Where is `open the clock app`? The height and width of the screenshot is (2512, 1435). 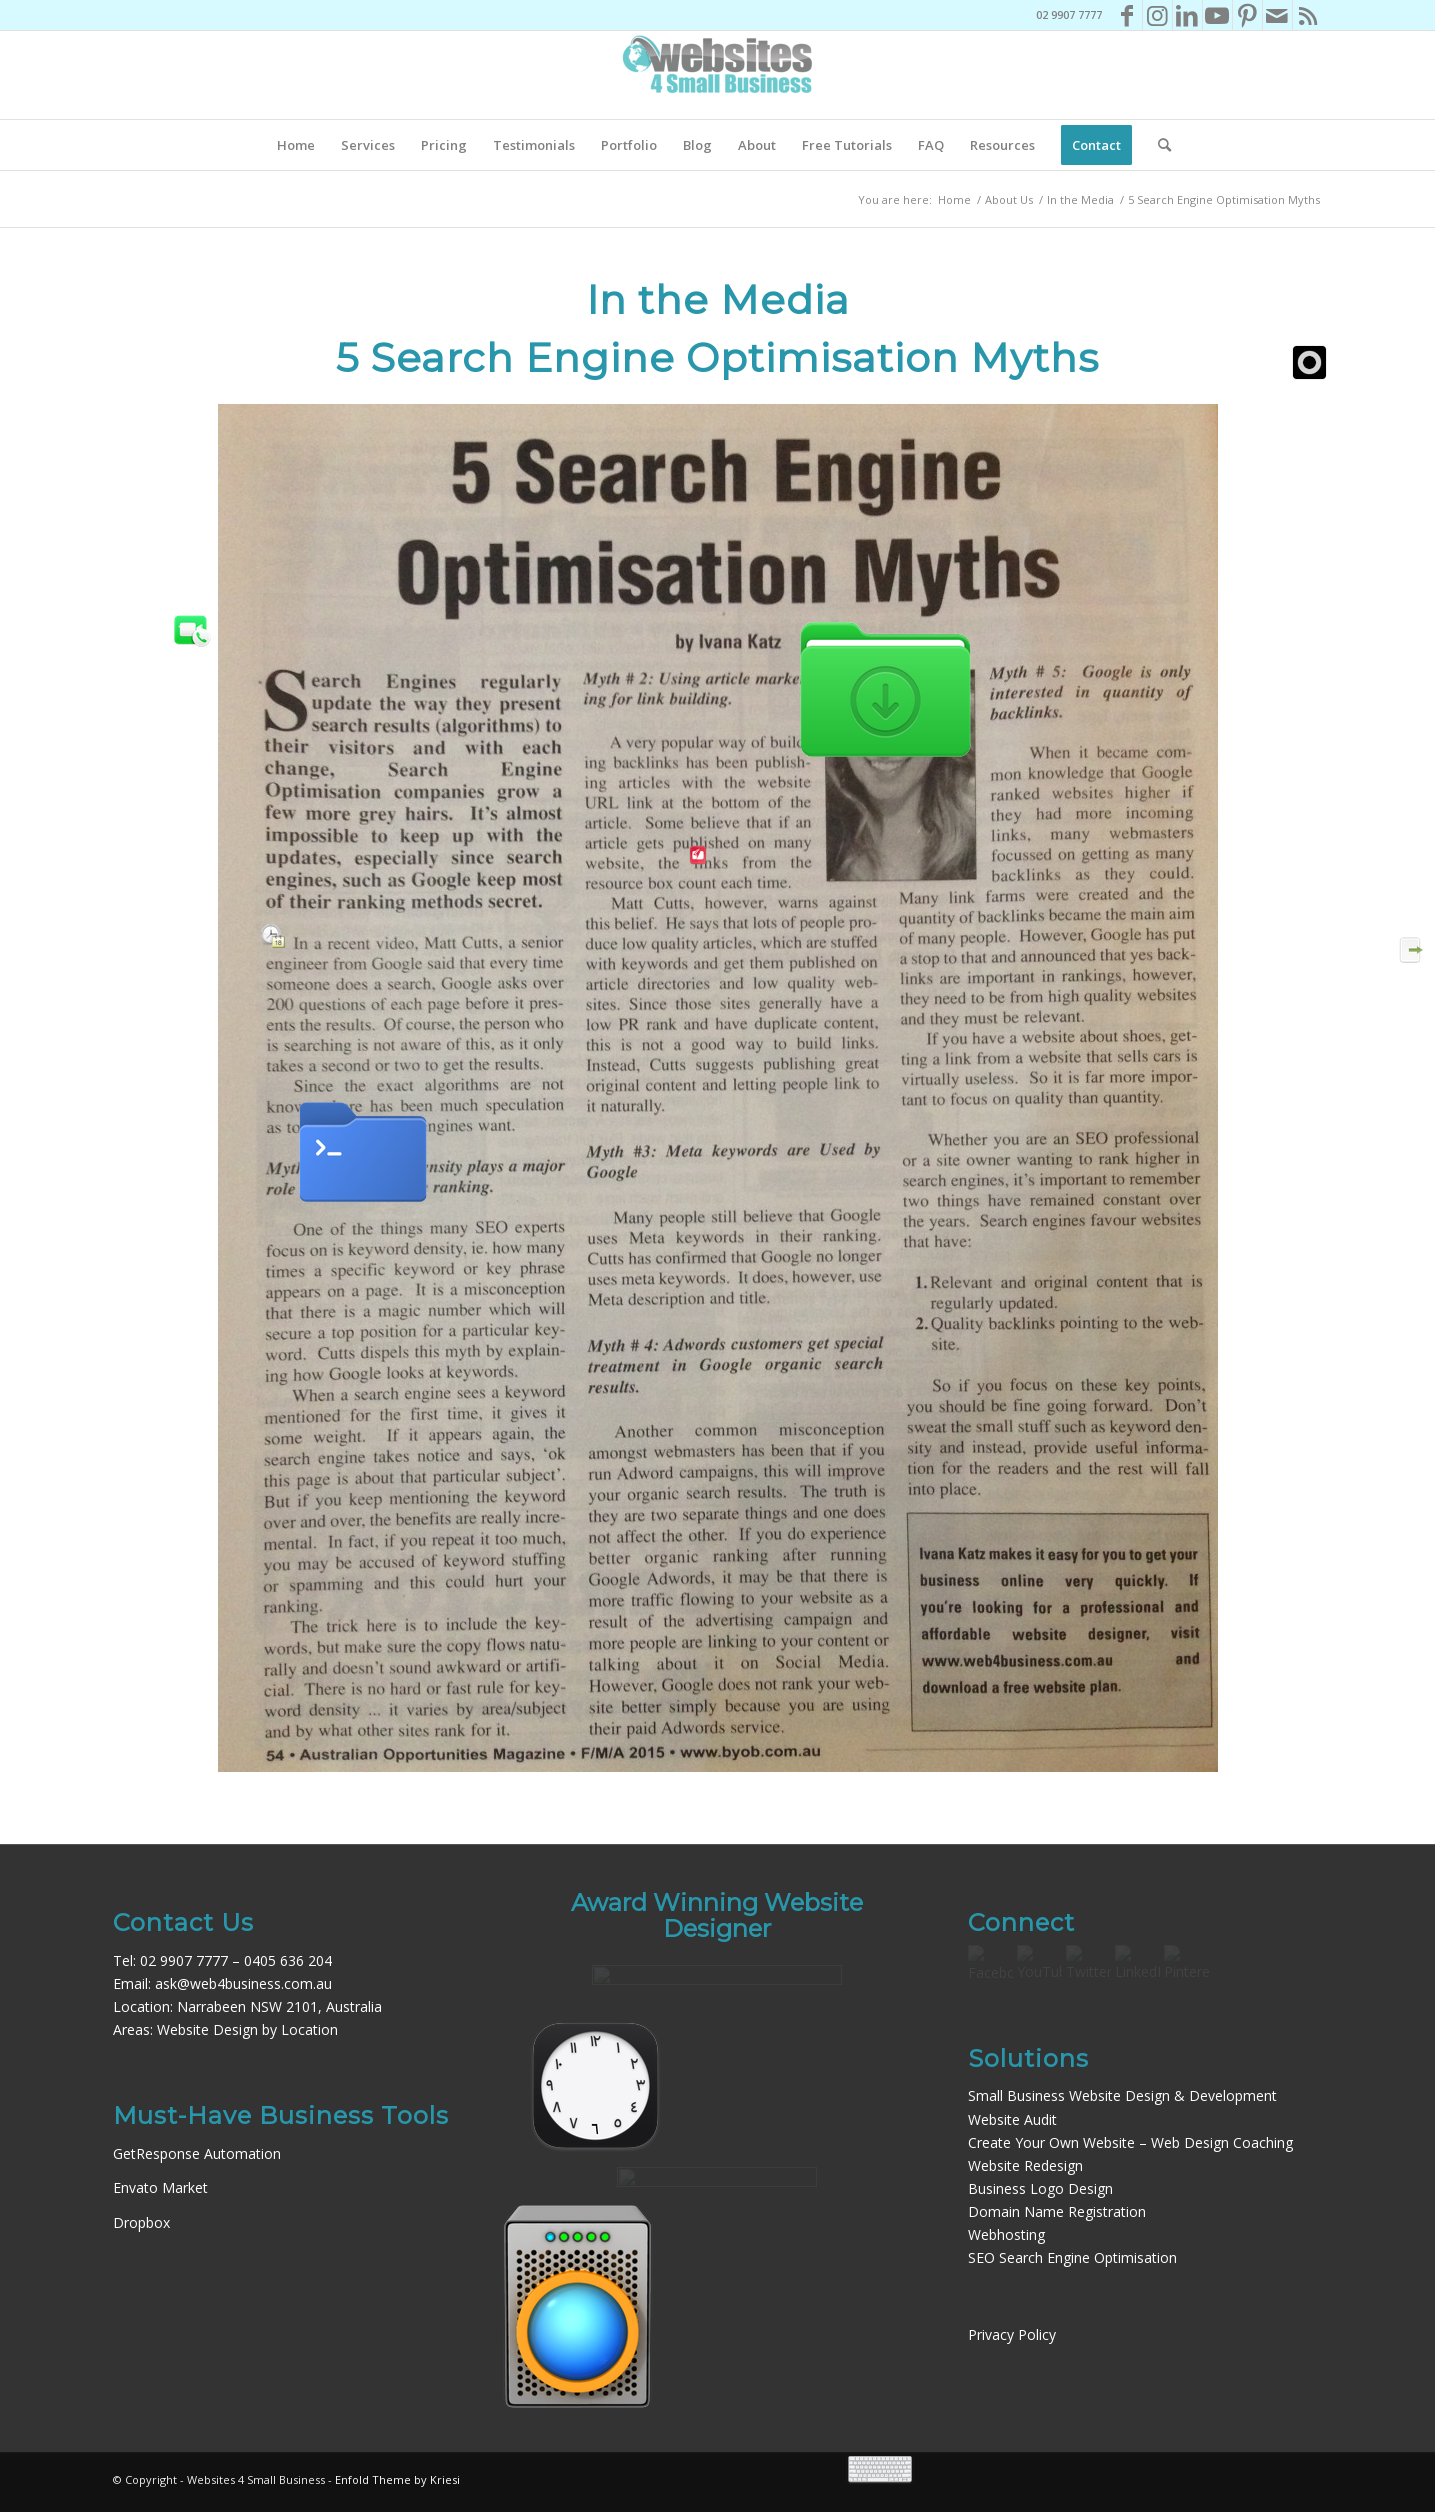 open the clock app is located at coordinates (595, 2085).